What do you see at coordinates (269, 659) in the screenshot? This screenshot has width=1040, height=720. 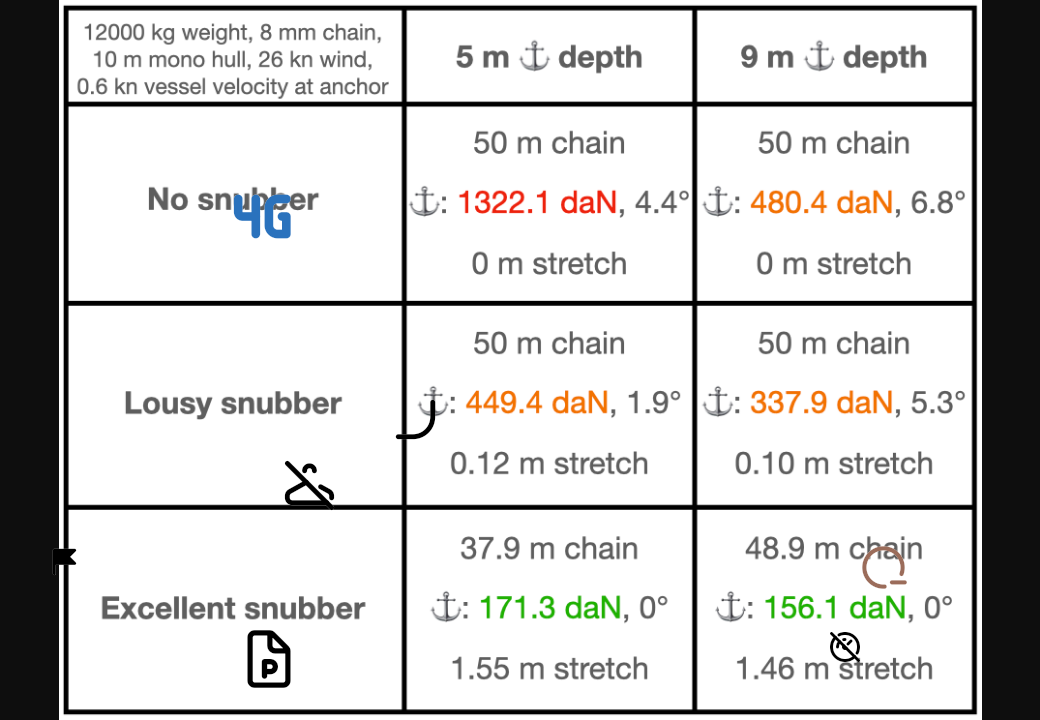 I see `open a powerpoint file` at bounding box center [269, 659].